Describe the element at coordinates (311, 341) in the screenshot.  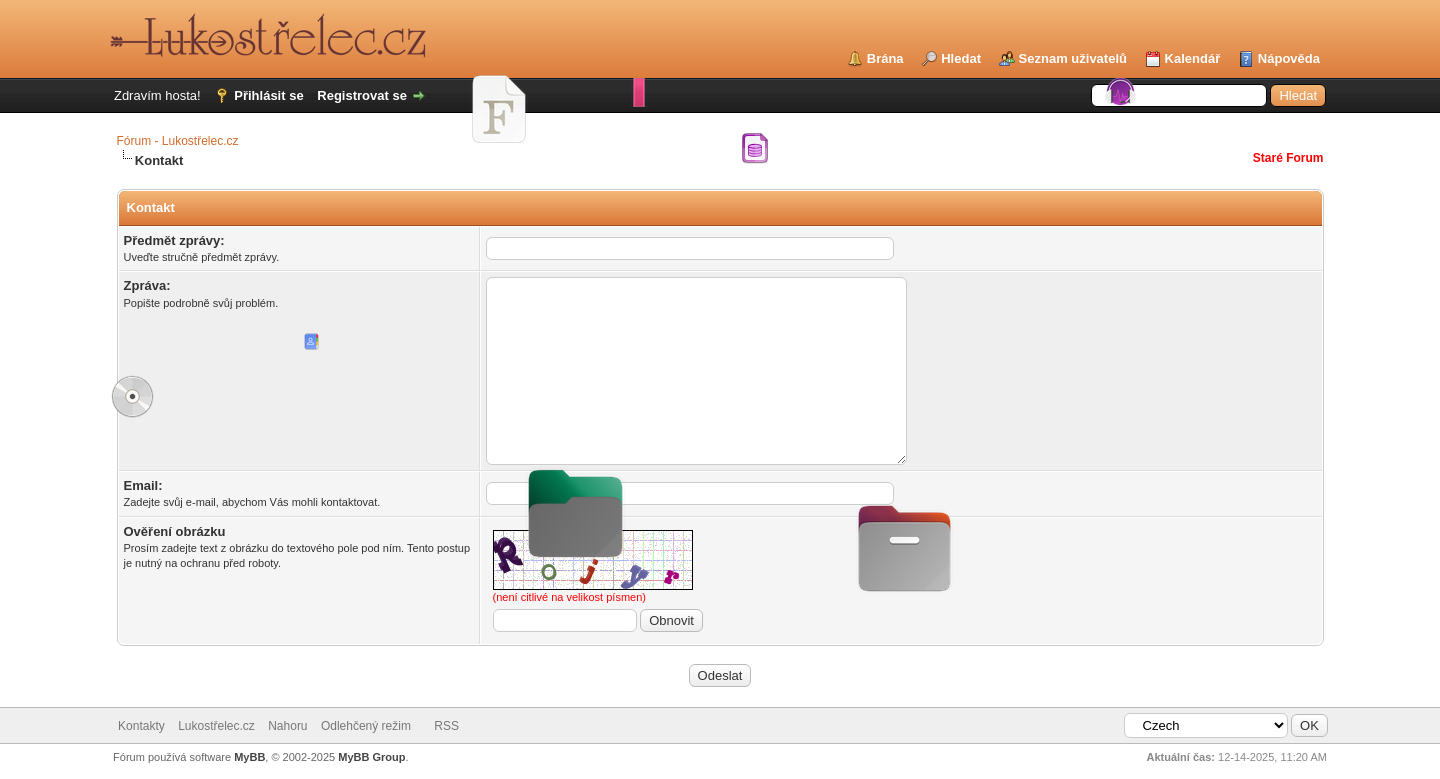
I see `open the contacts app` at that location.